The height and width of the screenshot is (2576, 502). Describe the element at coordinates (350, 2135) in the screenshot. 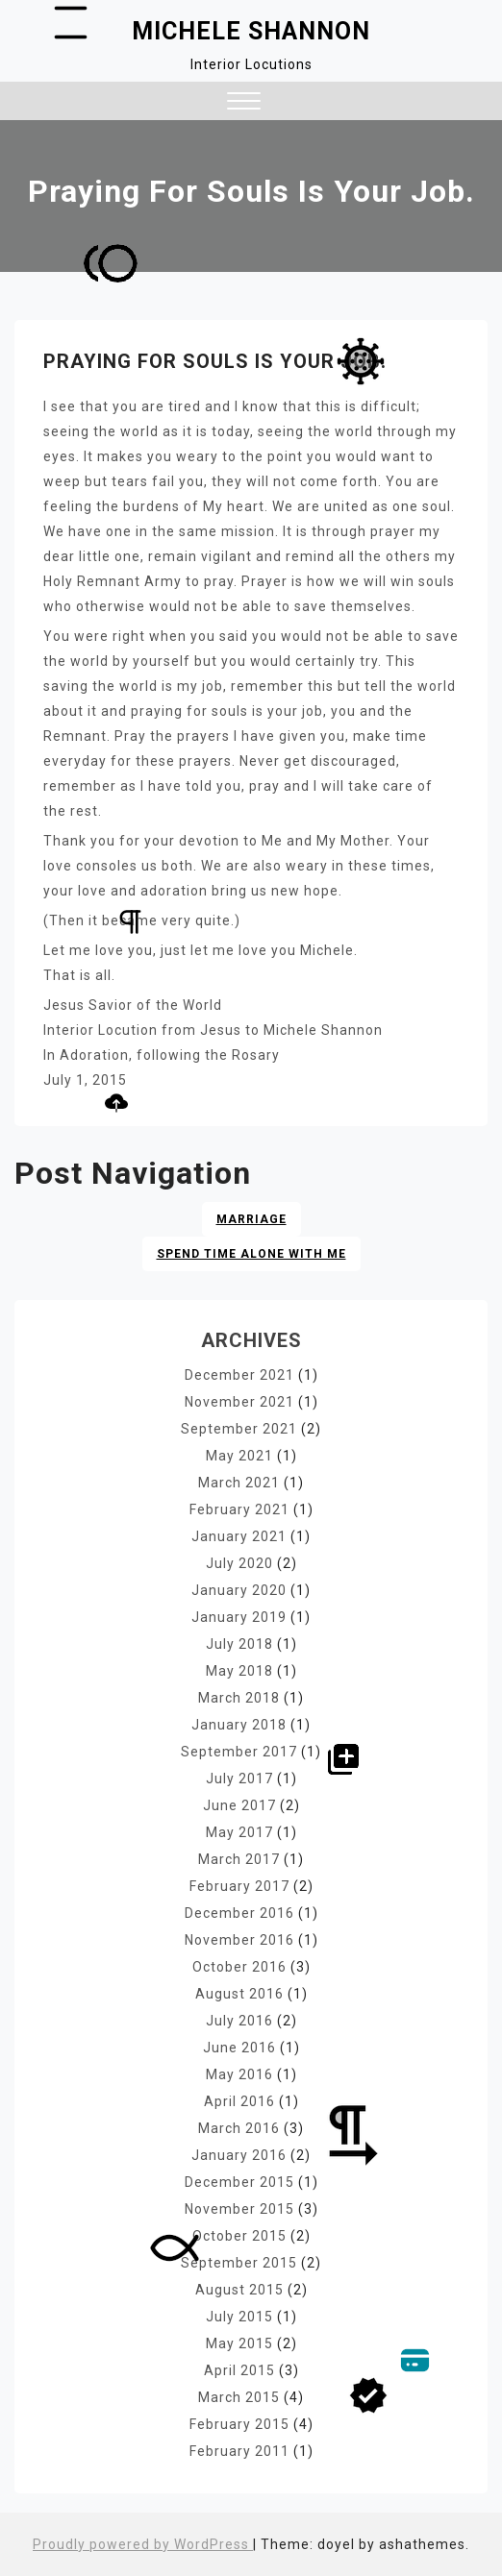

I see `set text direction to left-to-right` at that location.